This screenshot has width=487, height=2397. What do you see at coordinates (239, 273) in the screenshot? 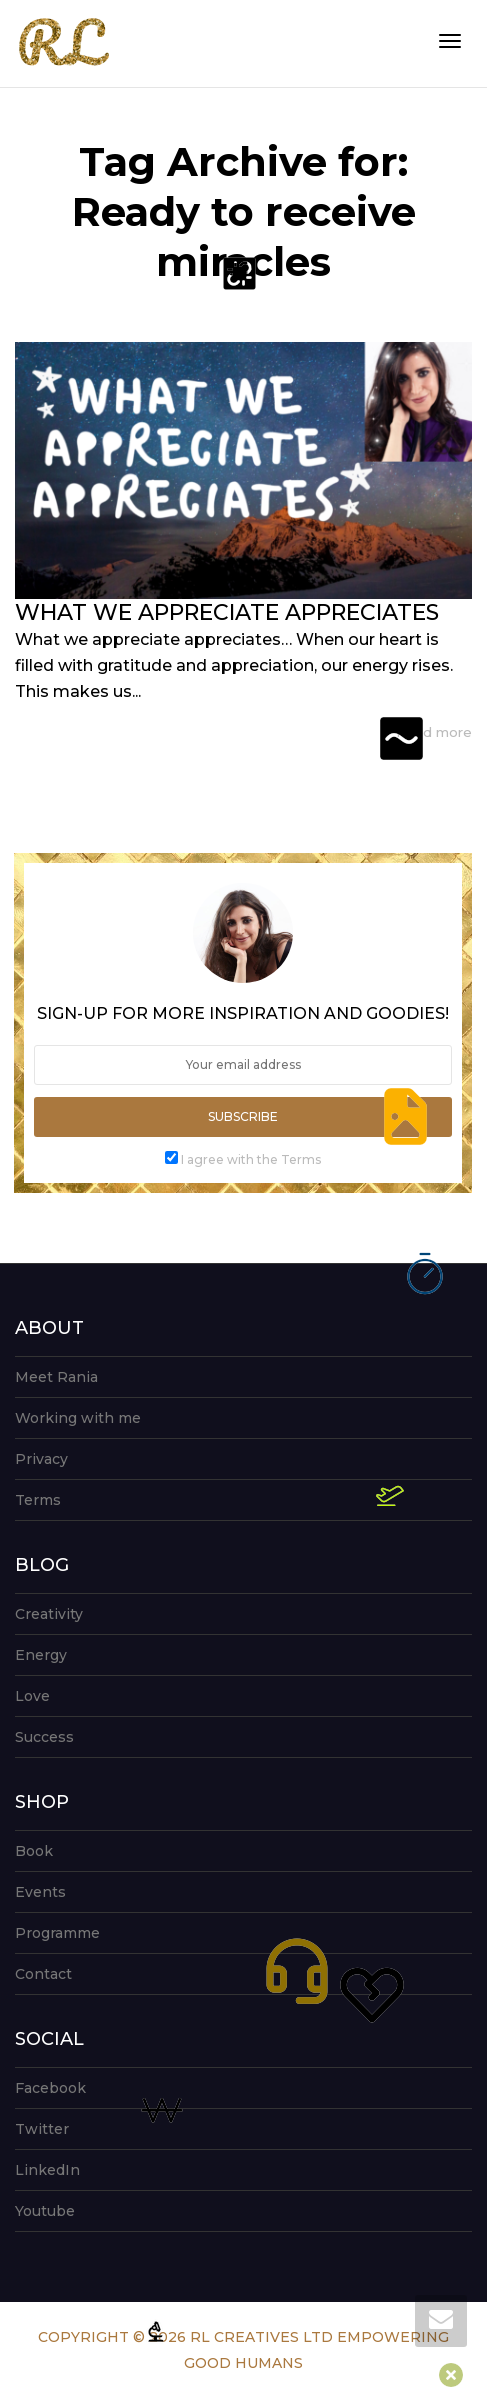
I see `disconnect or unlink a connected account` at bounding box center [239, 273].